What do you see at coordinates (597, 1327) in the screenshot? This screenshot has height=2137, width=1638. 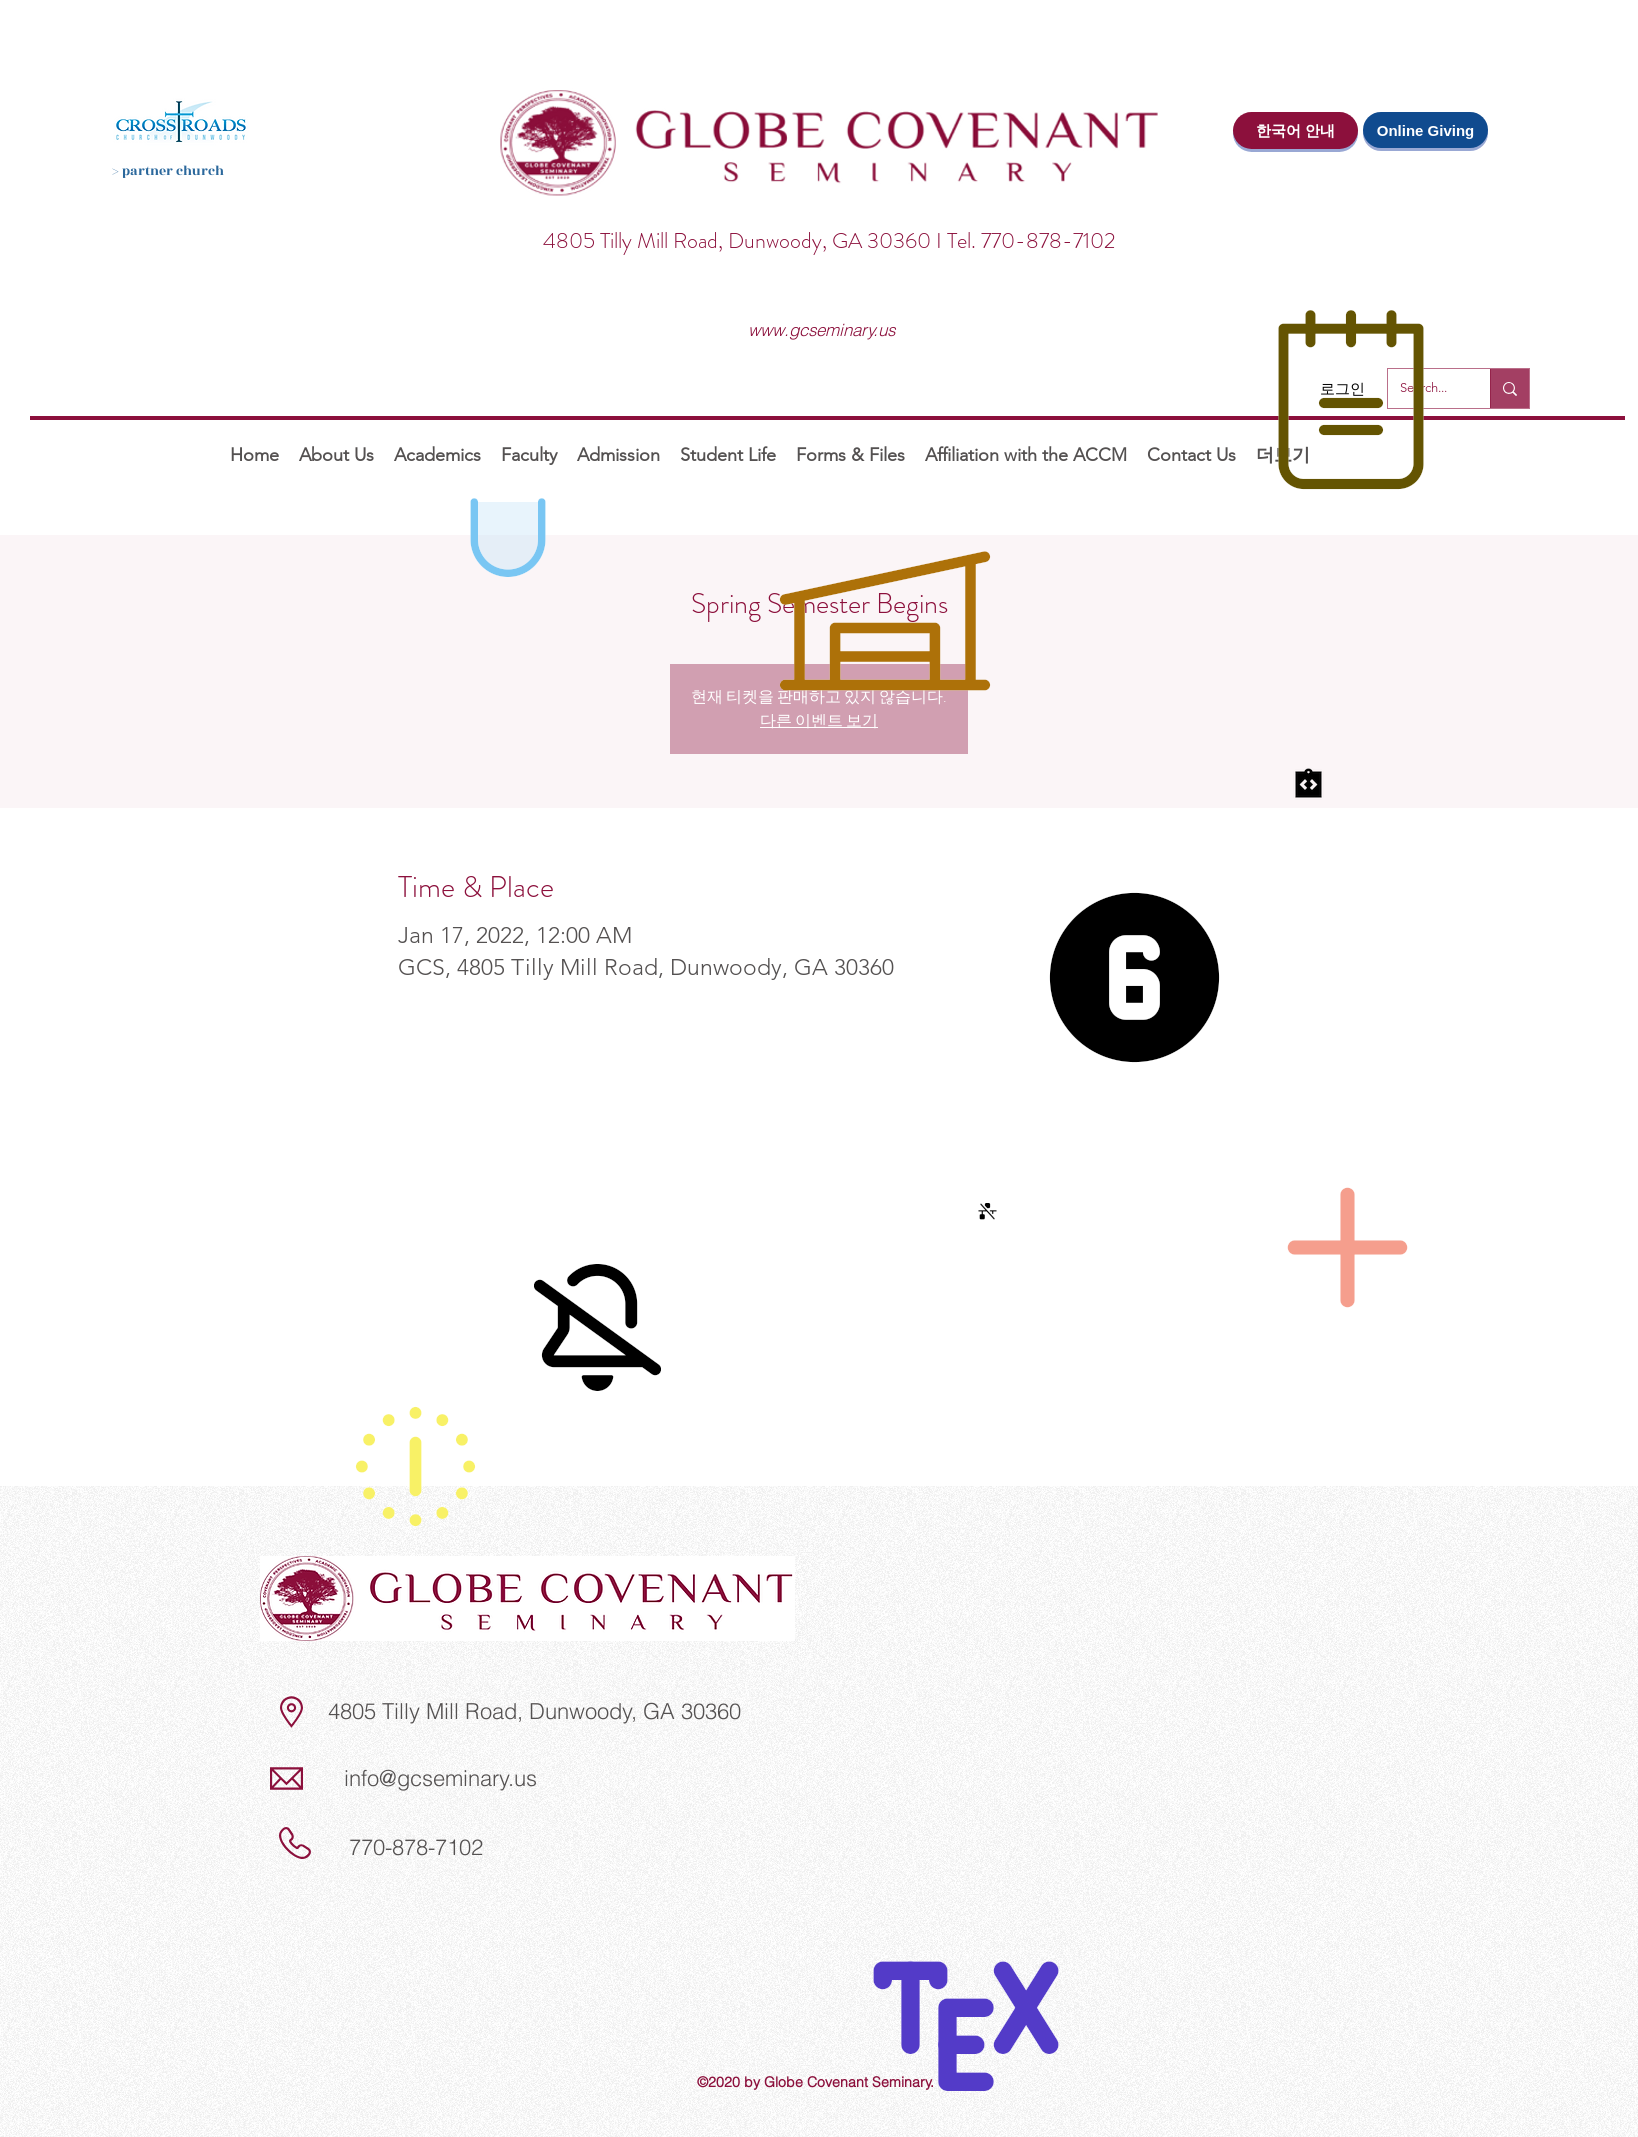 I see `mute notifications` at bounding box center [597, 1327].